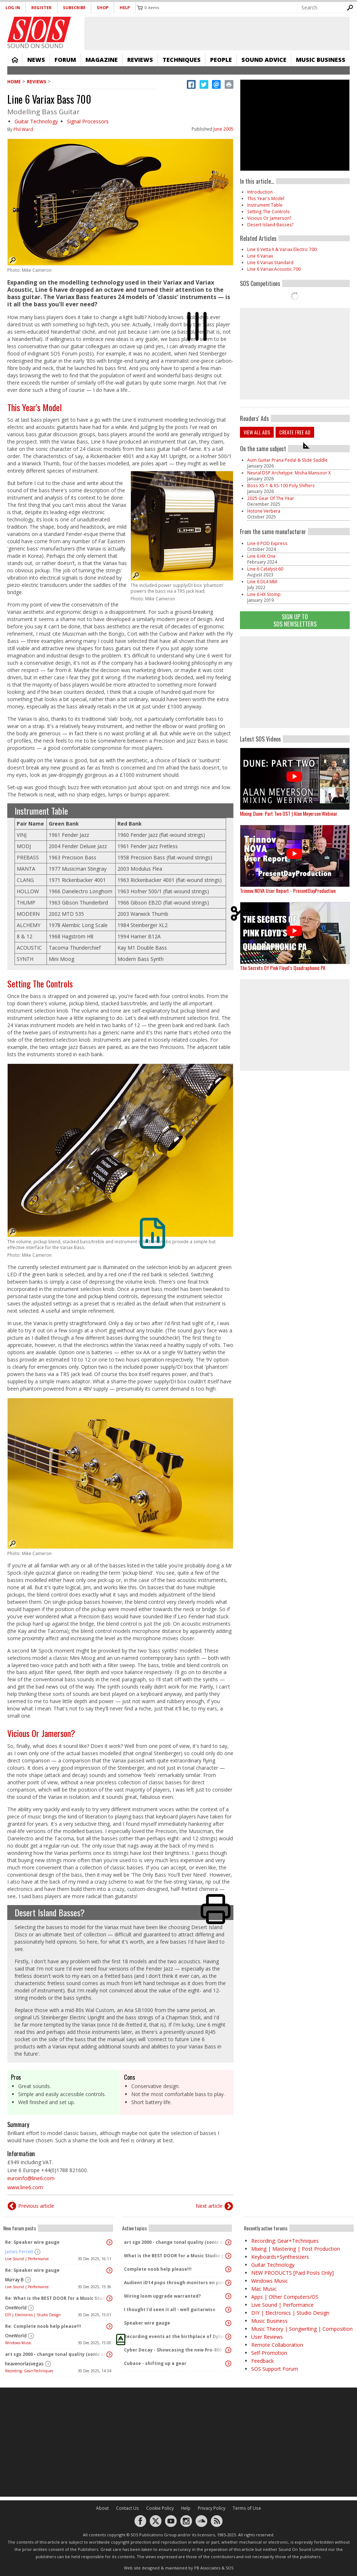 The height and width of the screenshot is (2576, 357). What do you see at coordinates (152, 1233) in the screenshot?
I see `view report or analytics file` at bounding box center [152, 1233].